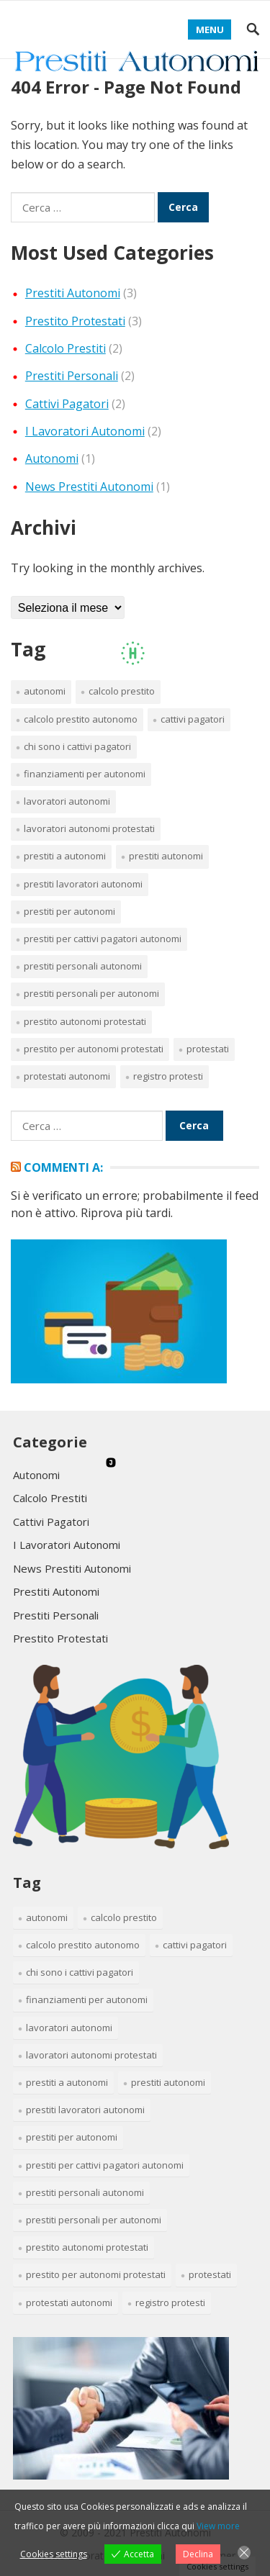 This screenshot has height=2576, width=270. What do you see at coordinates (132, 653) in the screenshot?
I see `indicates a pending or in-progress hospital/health service` at bounding box center [132, 653].